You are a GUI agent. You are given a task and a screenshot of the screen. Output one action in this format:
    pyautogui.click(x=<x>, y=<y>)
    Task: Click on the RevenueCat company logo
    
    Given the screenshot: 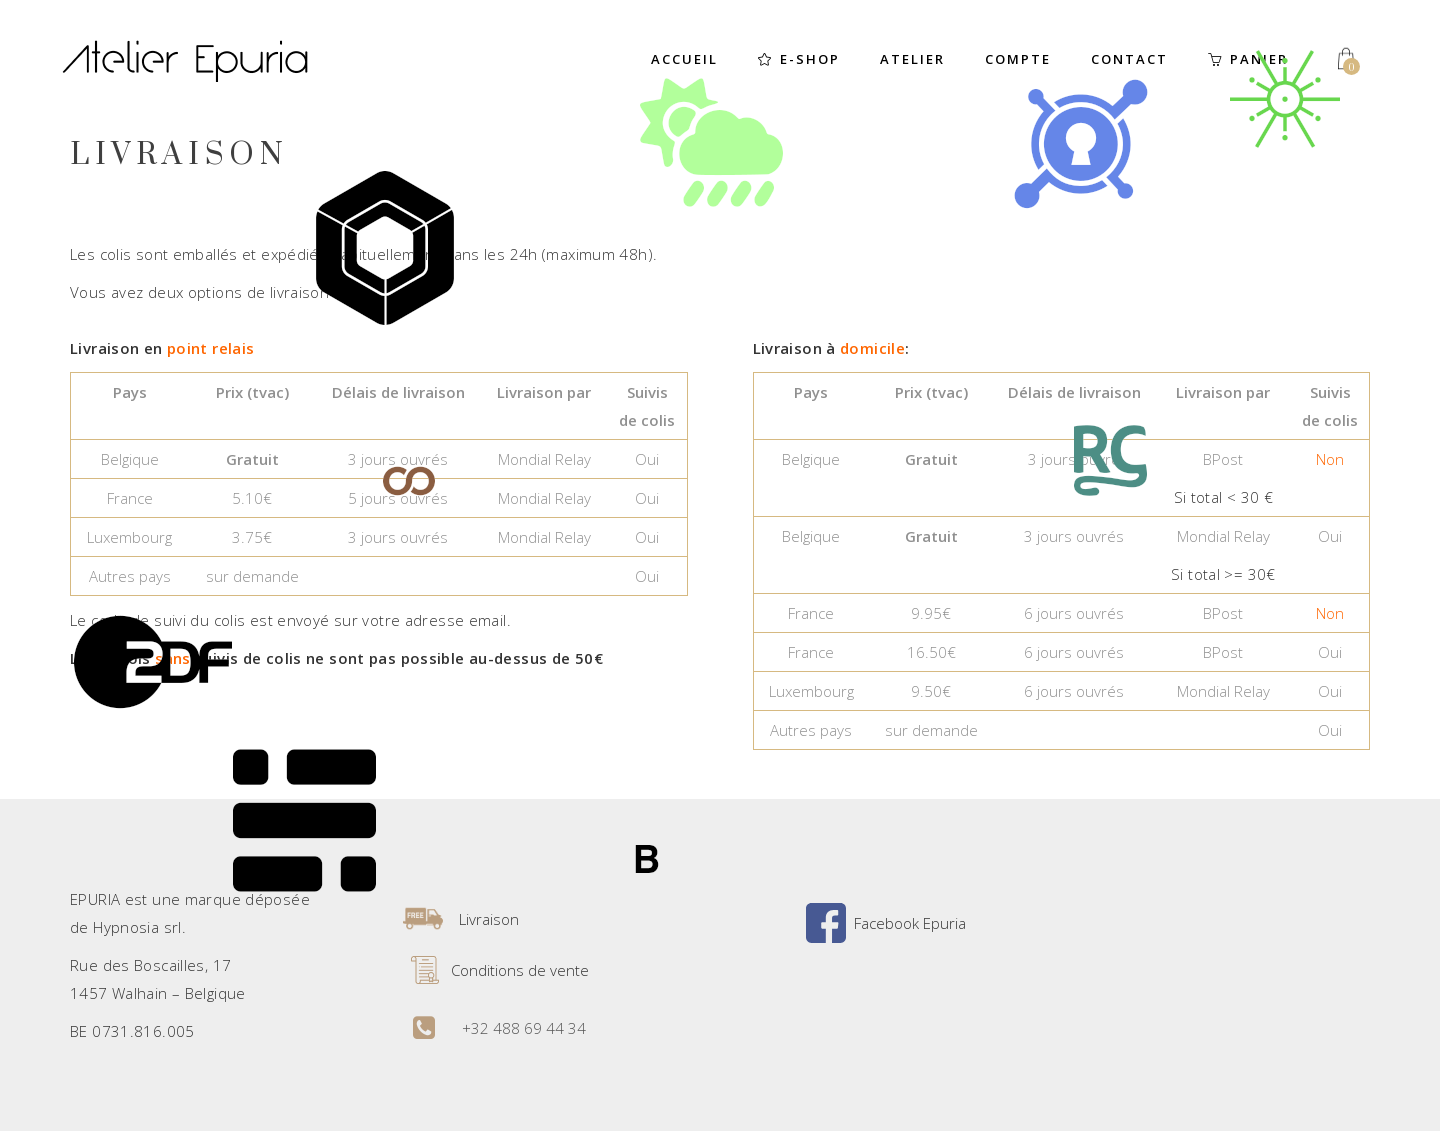 What is the action you would take?
    pyautogui.click(x=1110, y=460)
    